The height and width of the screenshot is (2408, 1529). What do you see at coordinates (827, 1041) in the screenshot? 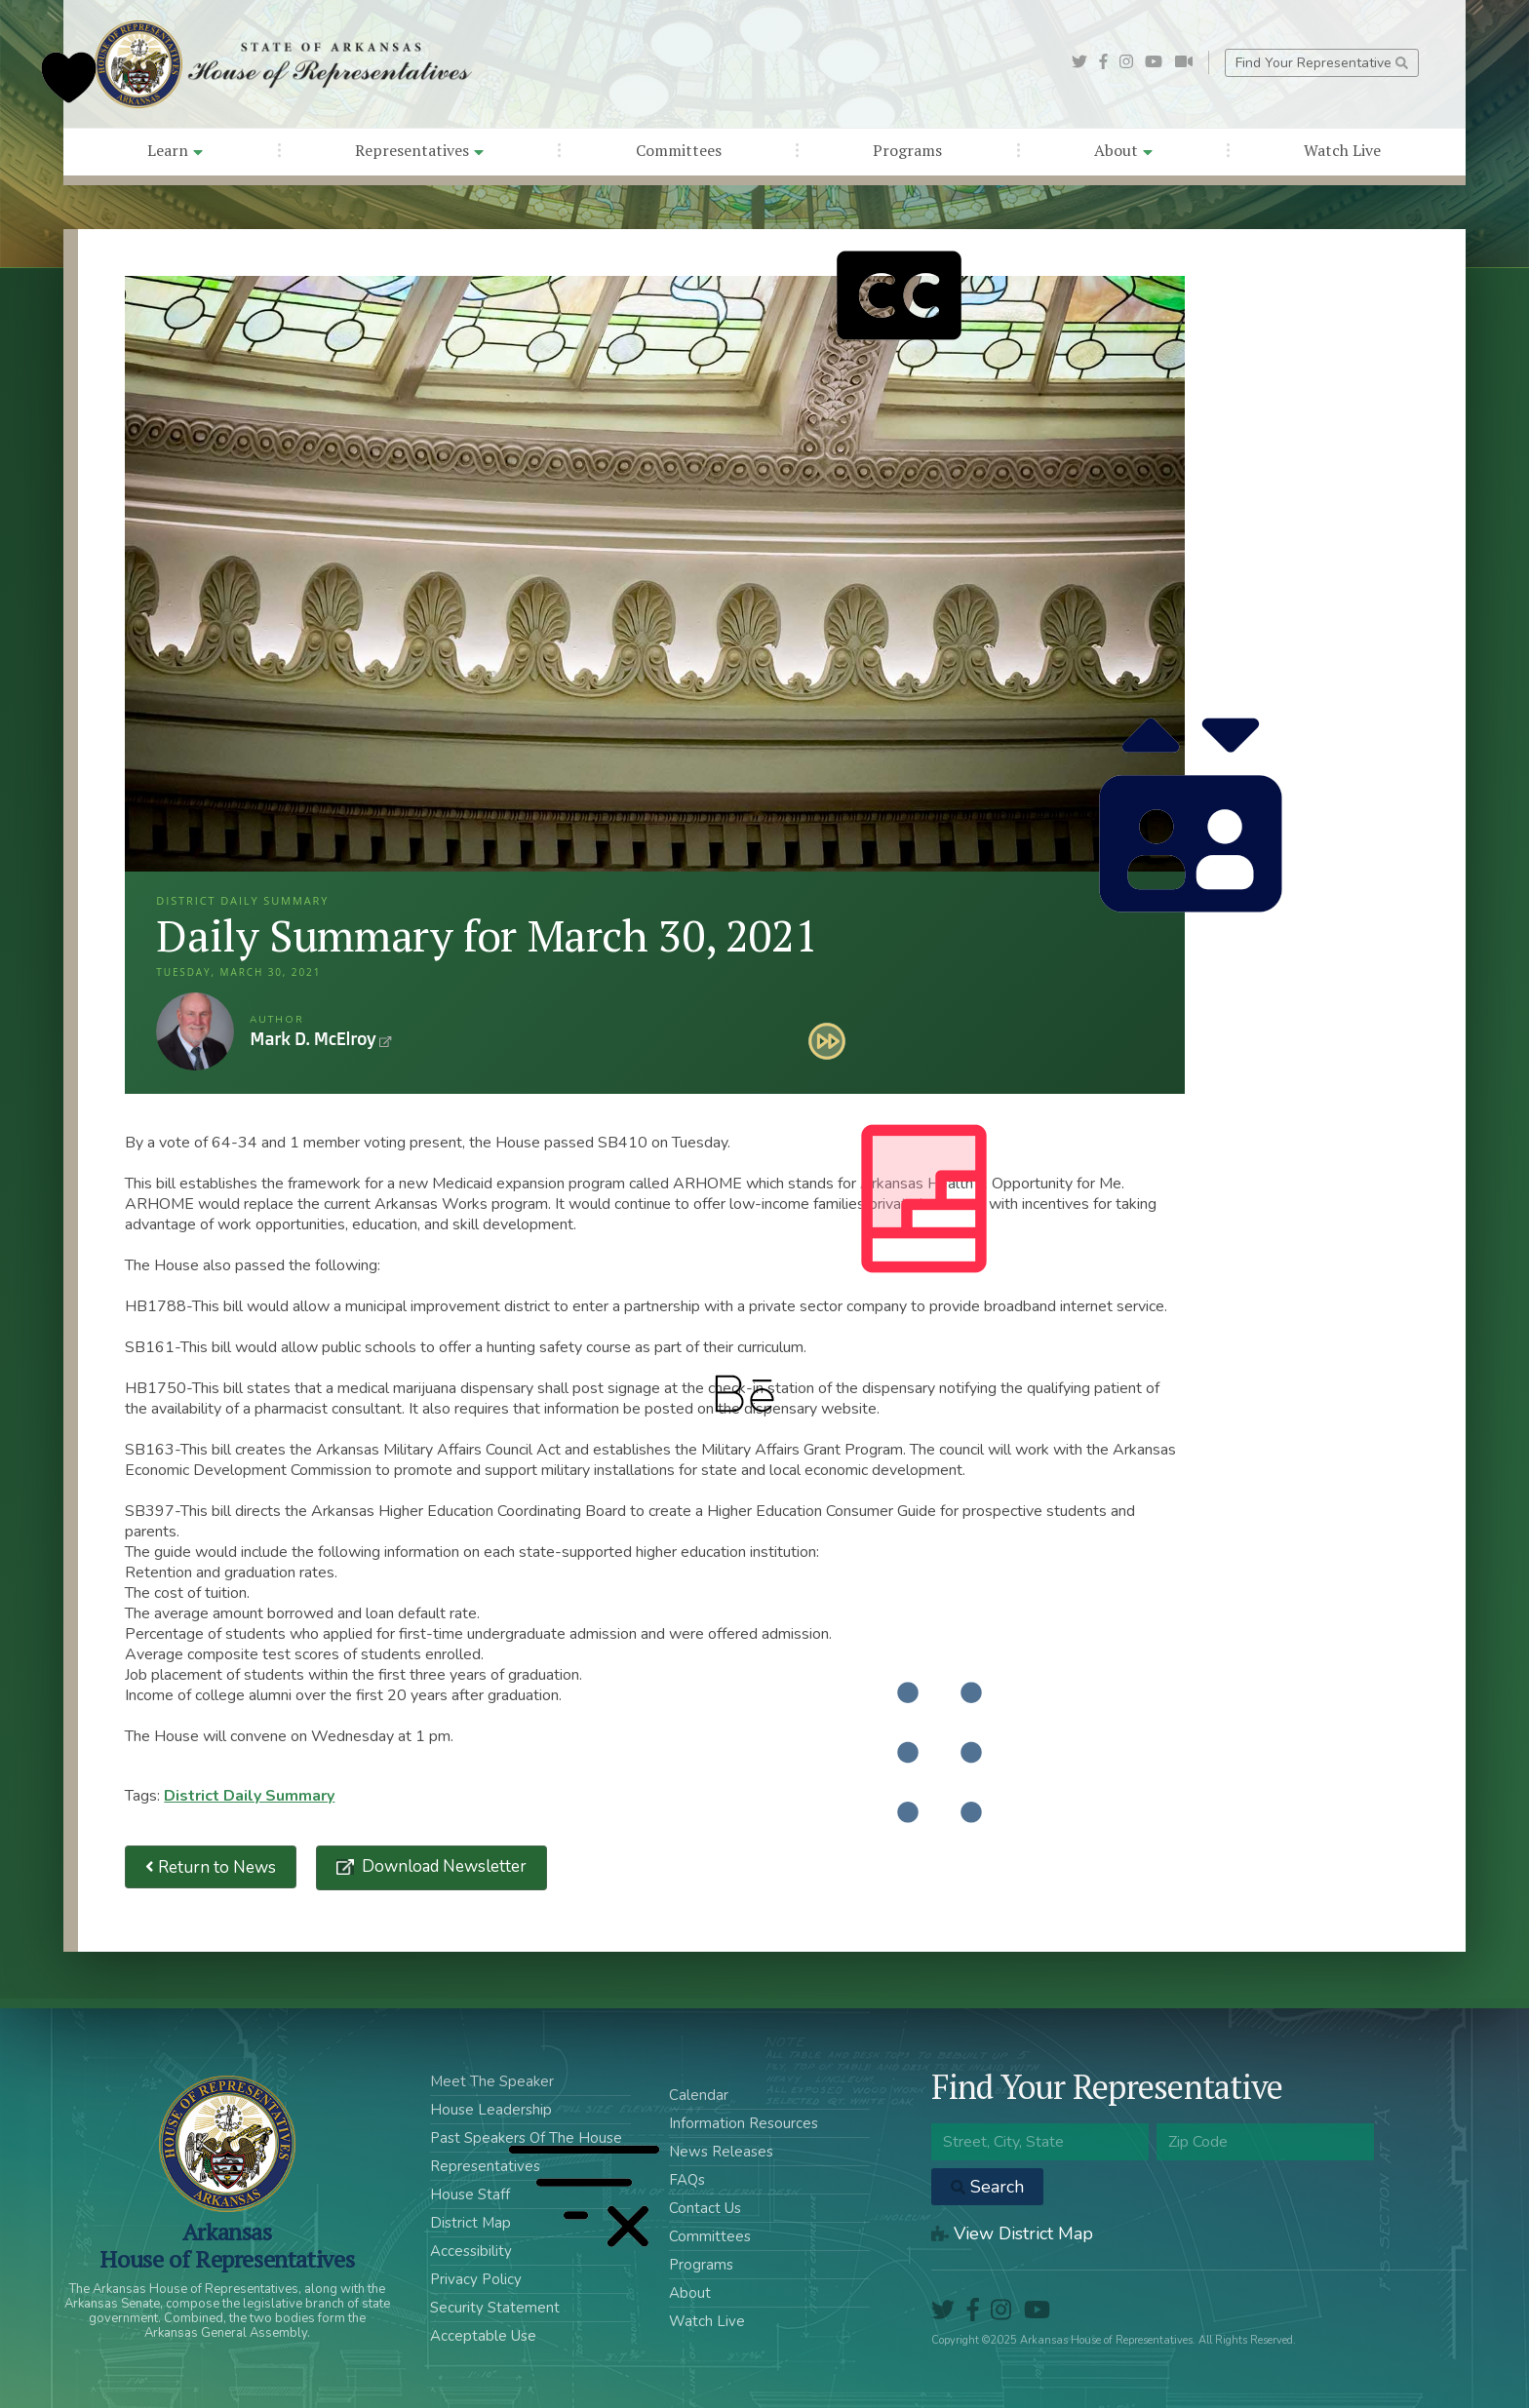
I see `fast forward media playback` at bounding box center [827, 1041].